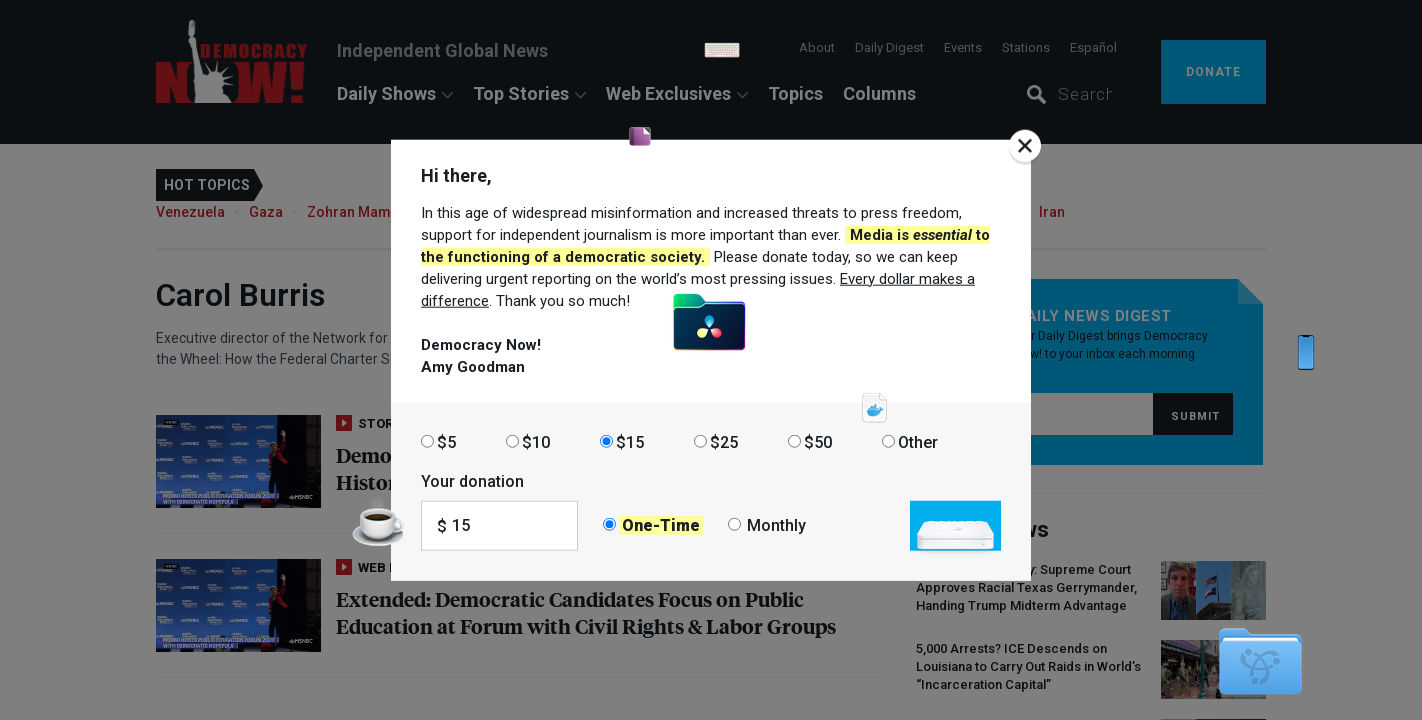 This screenshot has height=720, width=1422. I want to click on change desktop wallpaper settings, so click(640, 136).